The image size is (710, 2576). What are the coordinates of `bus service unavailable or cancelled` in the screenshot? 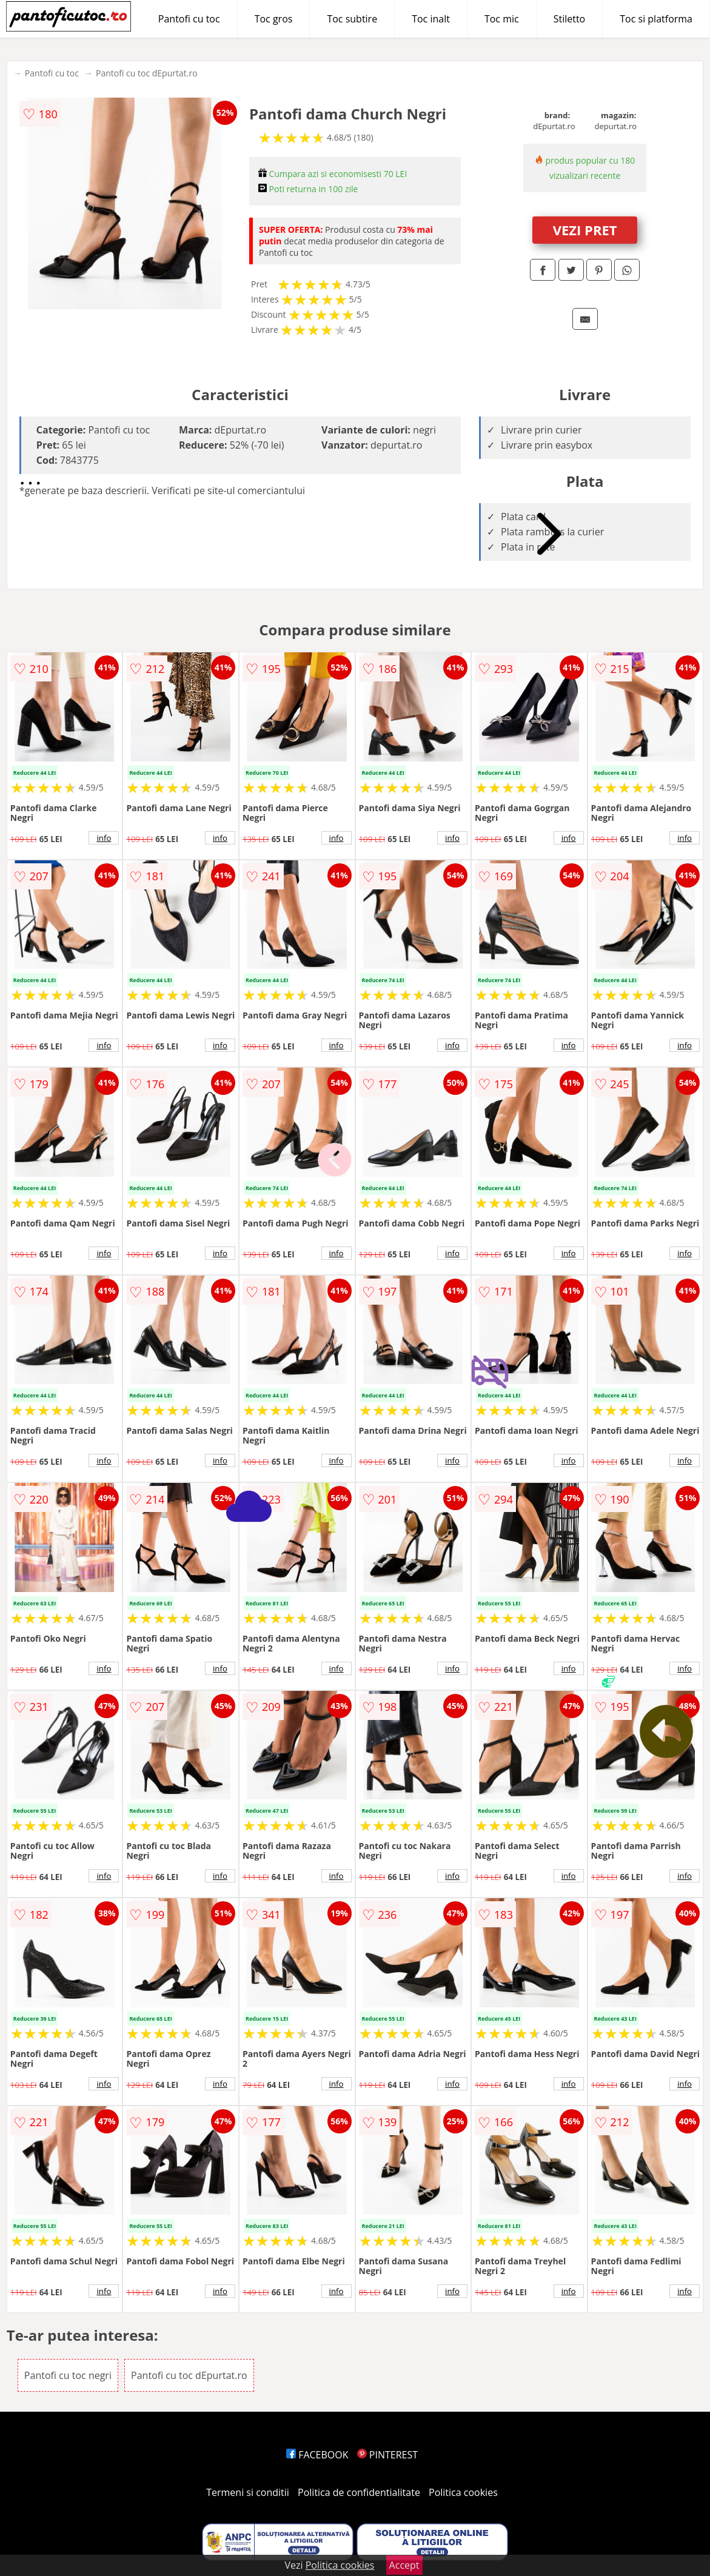 It's located at (490, 1372).